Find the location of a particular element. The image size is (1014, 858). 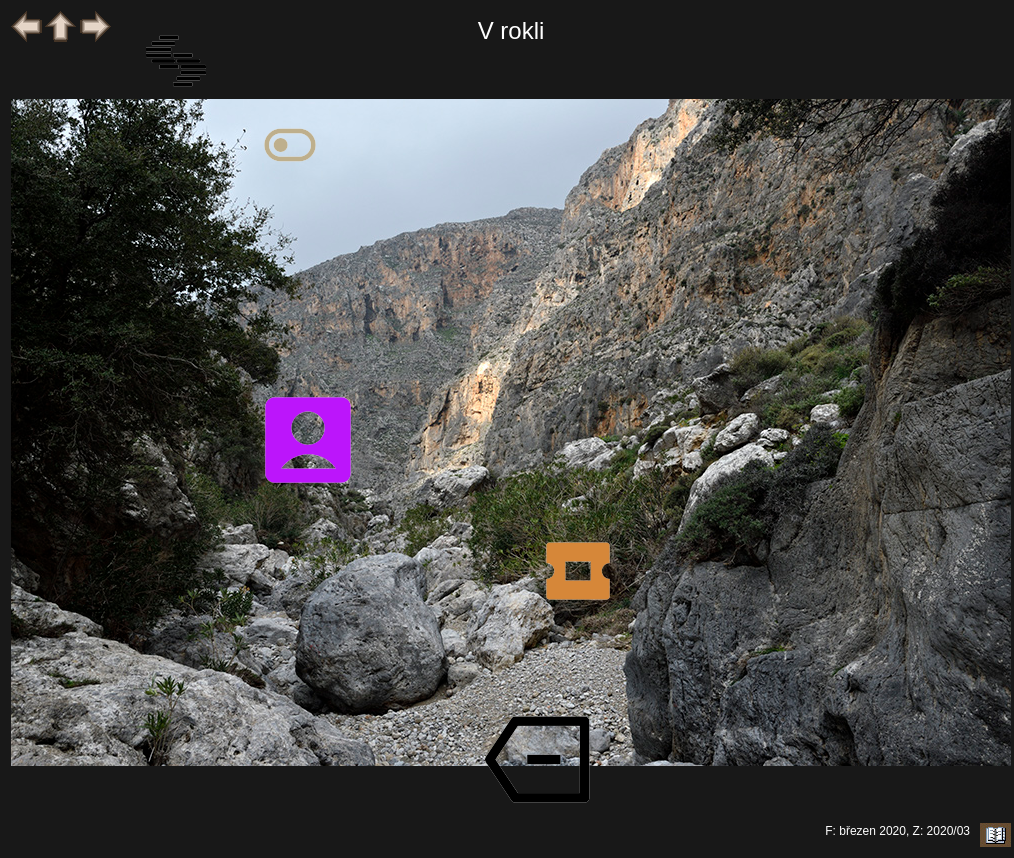

toggle a setting on or off is located at coordinates (290, 145).